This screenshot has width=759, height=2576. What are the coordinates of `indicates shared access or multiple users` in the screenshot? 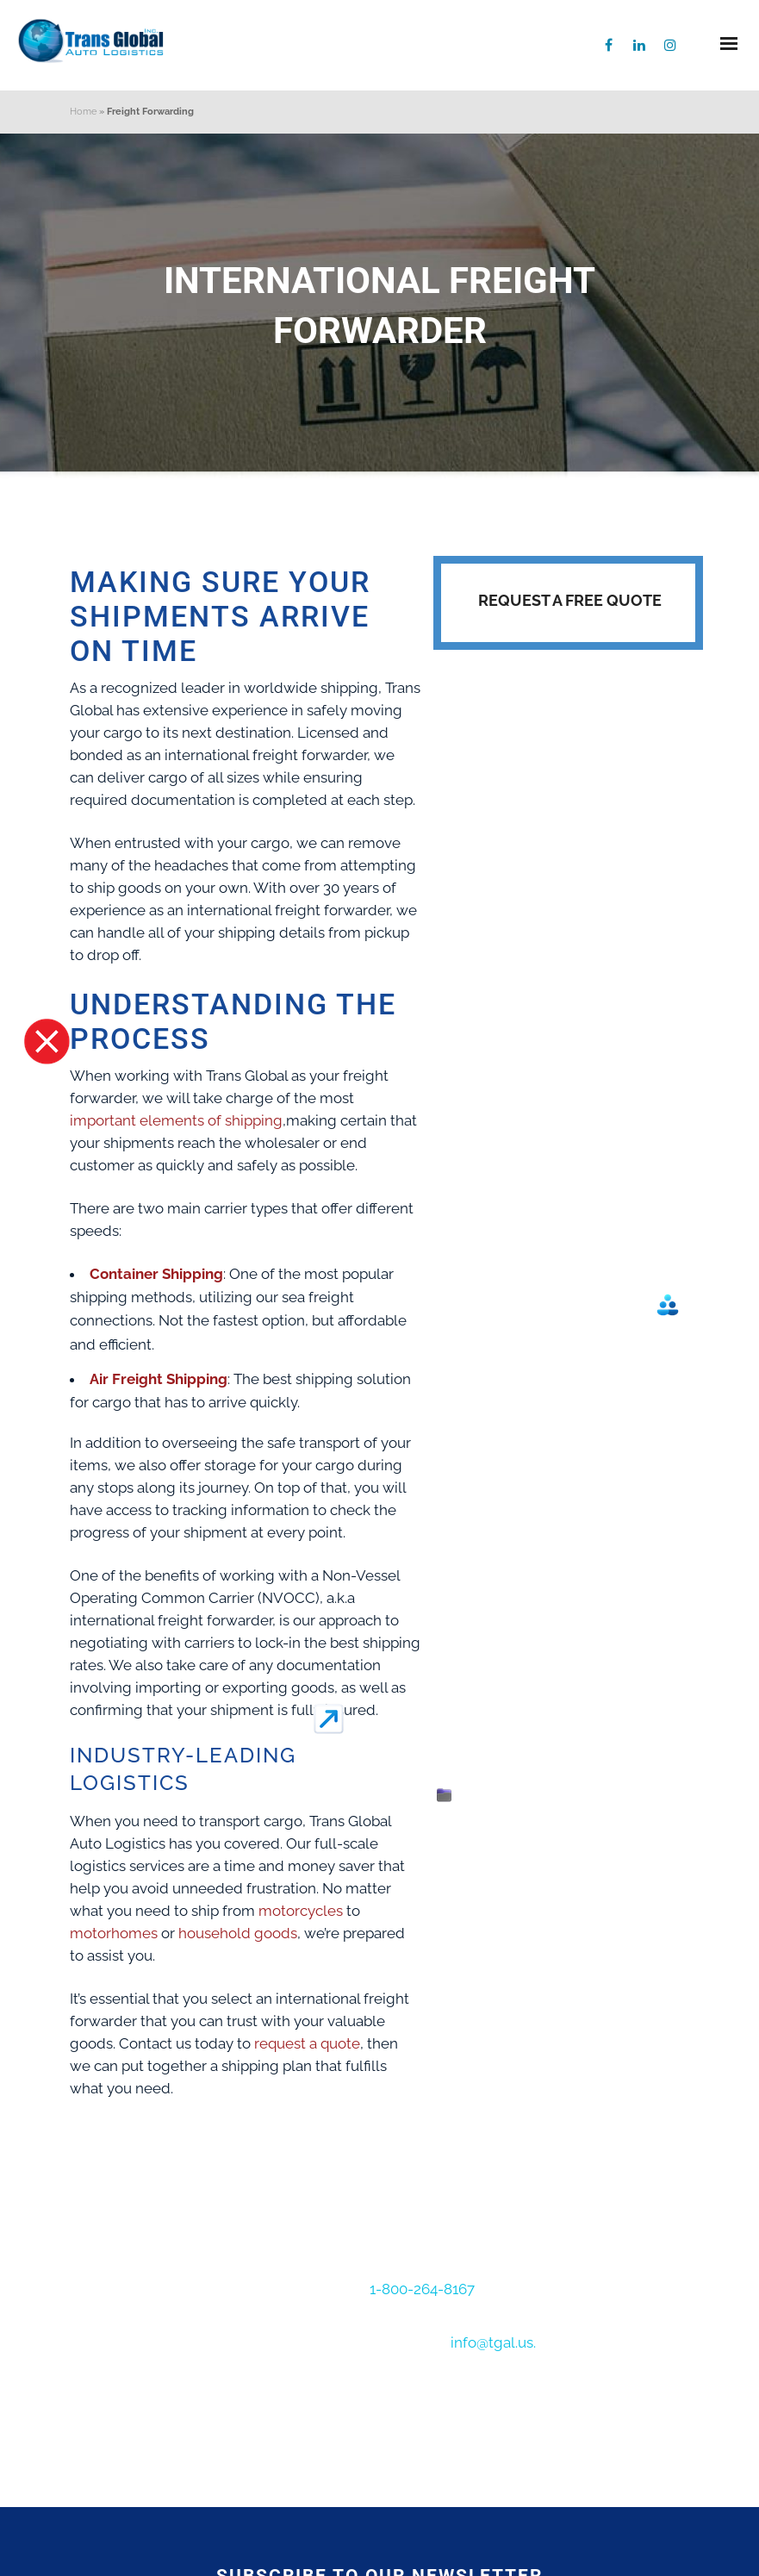 It's located at (668, 1305).